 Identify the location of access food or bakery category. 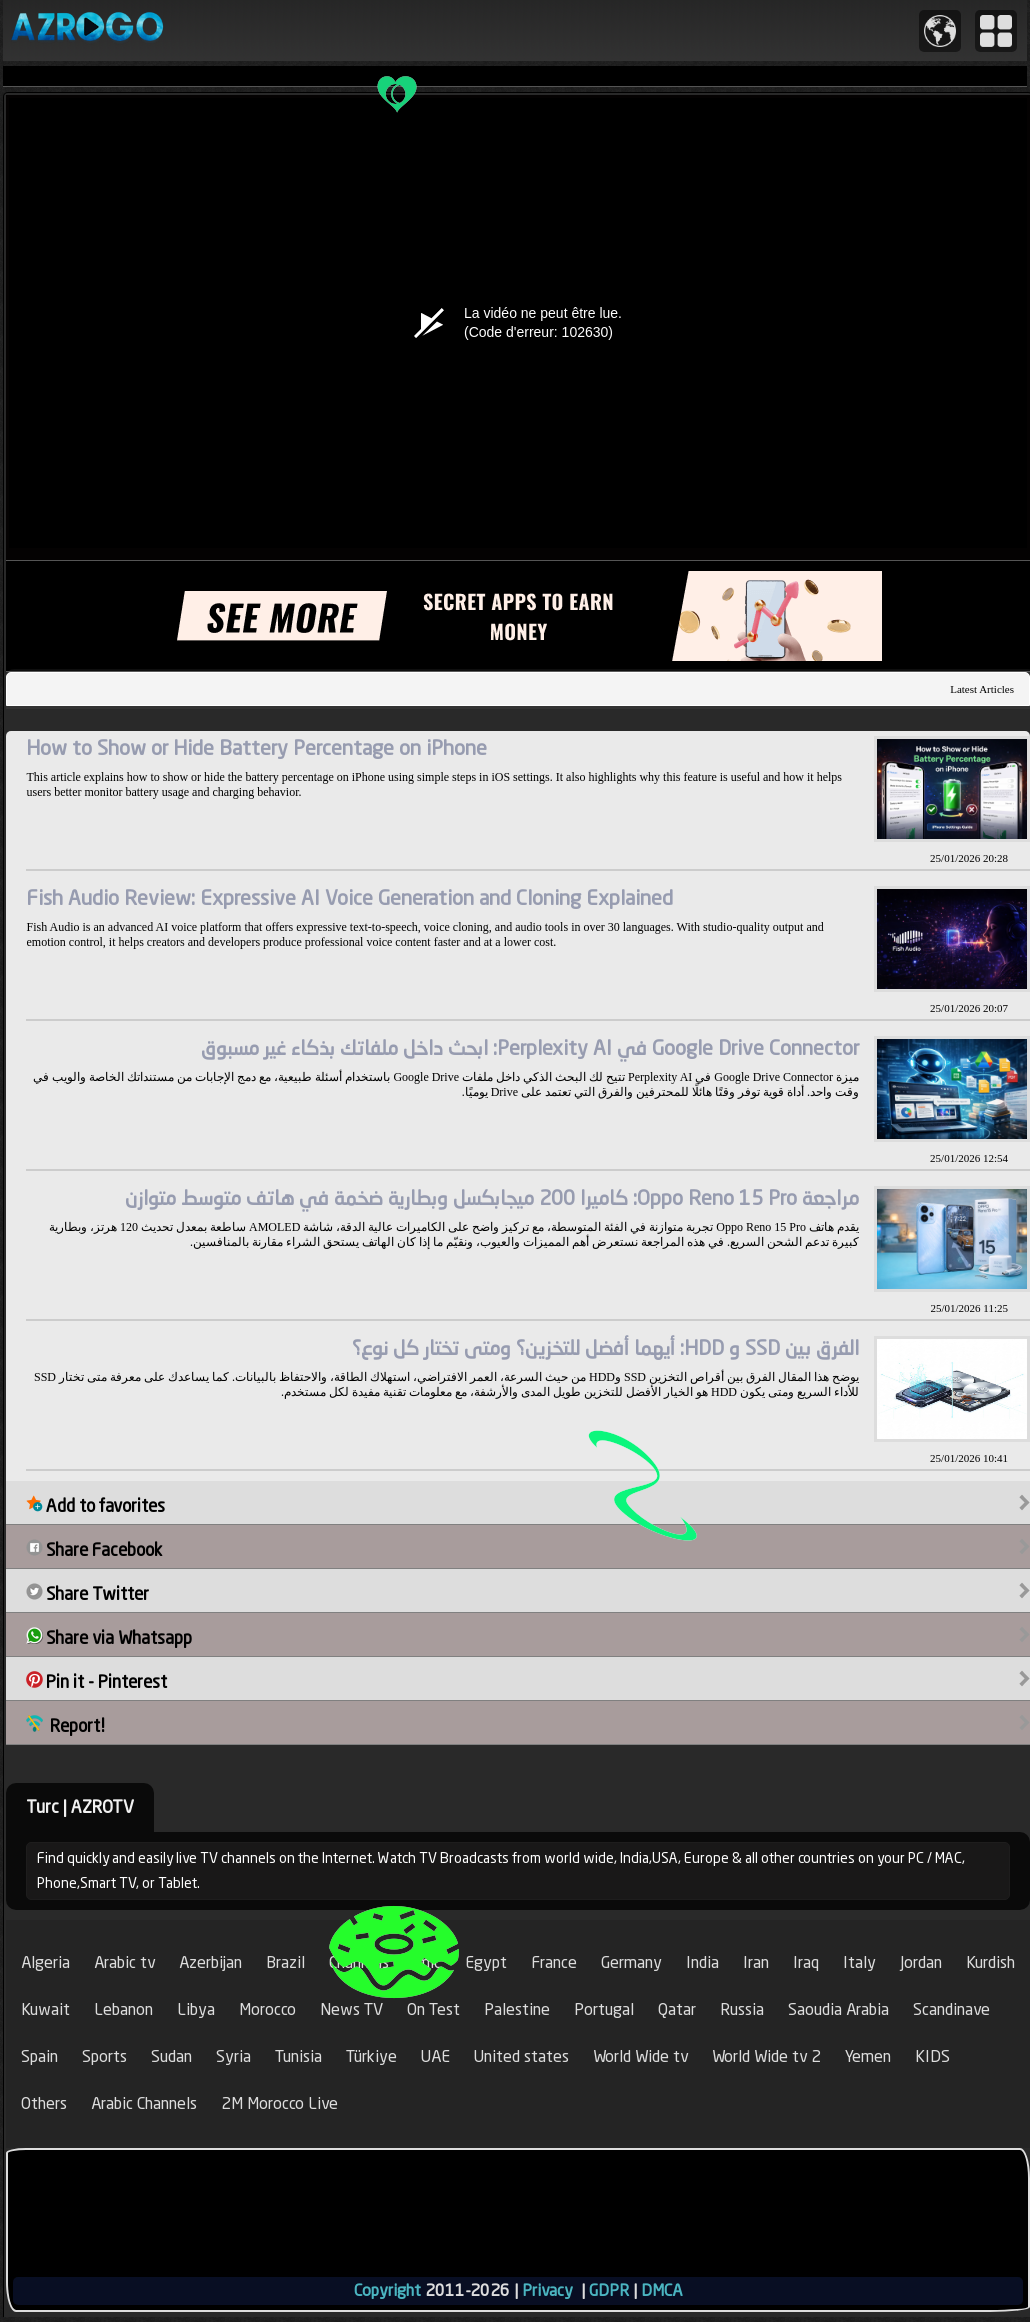
(394, 1952).